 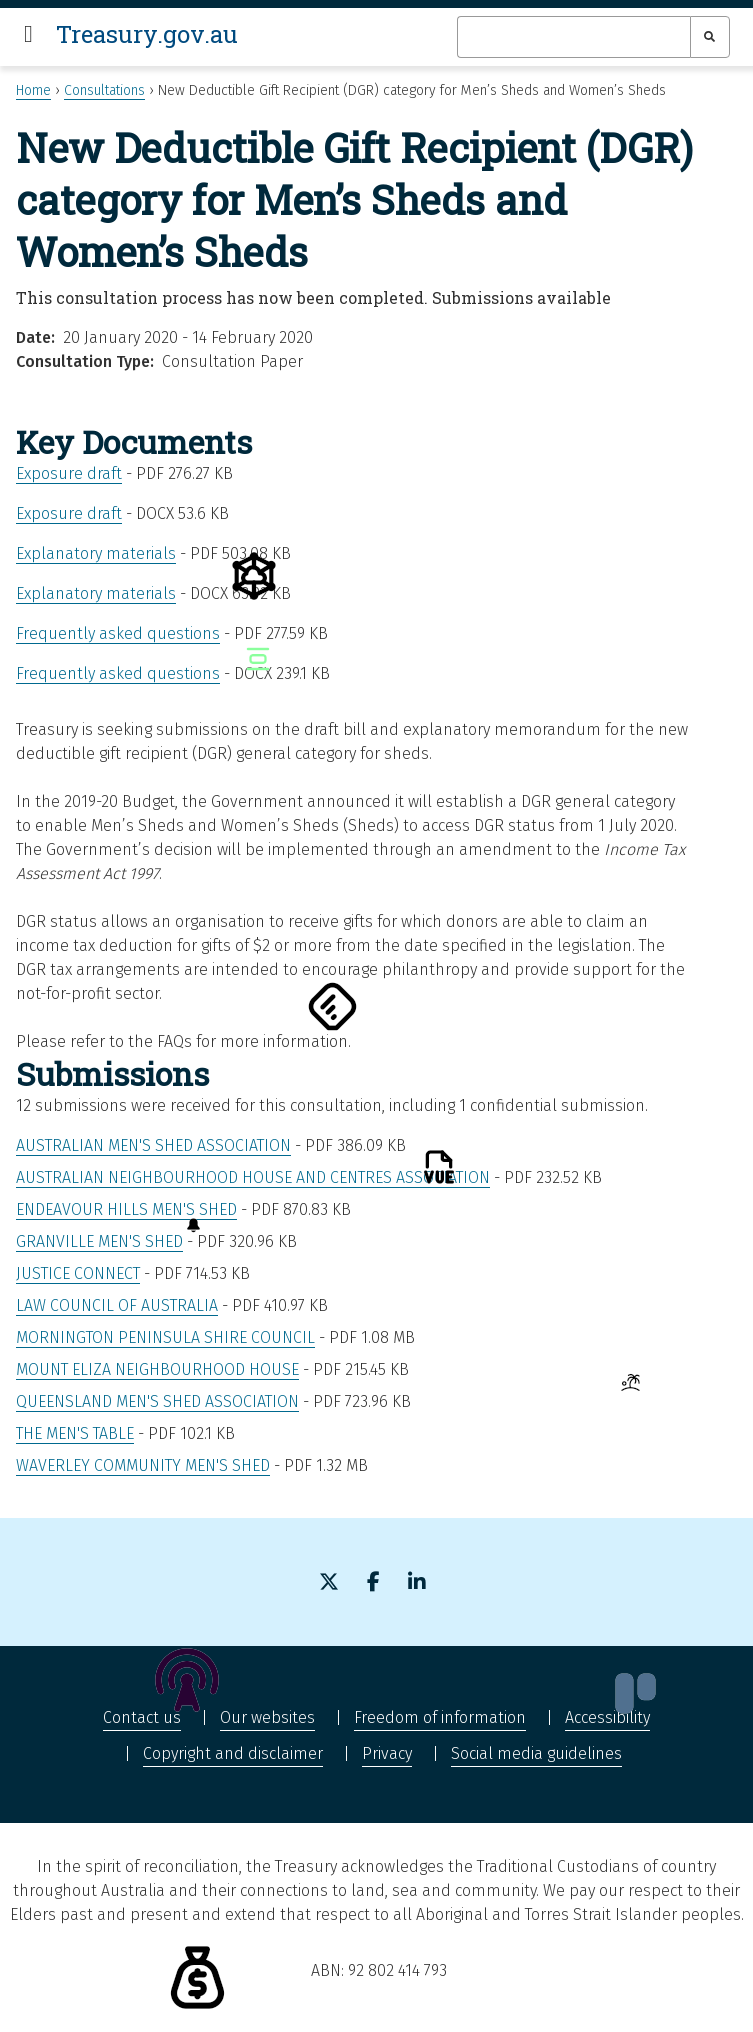 I want to click on distribute elements evenly horizontally, so click(x=258, y=659).